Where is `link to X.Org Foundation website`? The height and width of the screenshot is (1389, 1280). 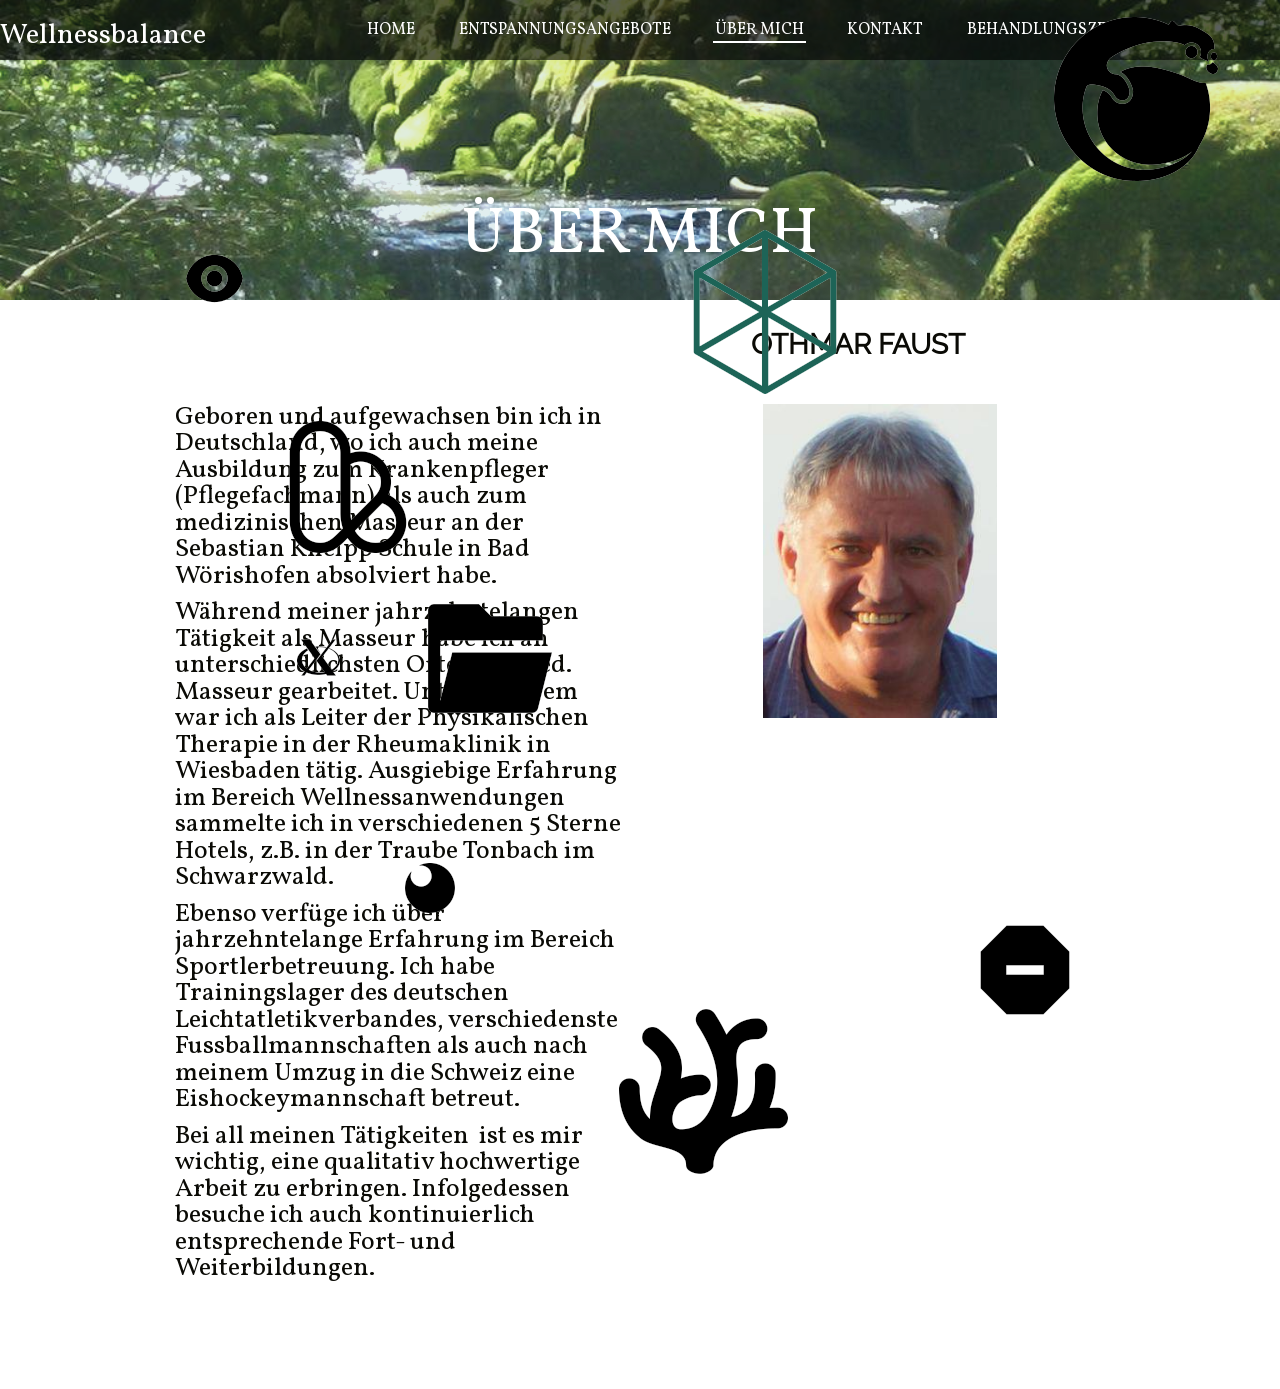 link to X.Org Foundation website is located at coordinates (318, 657).